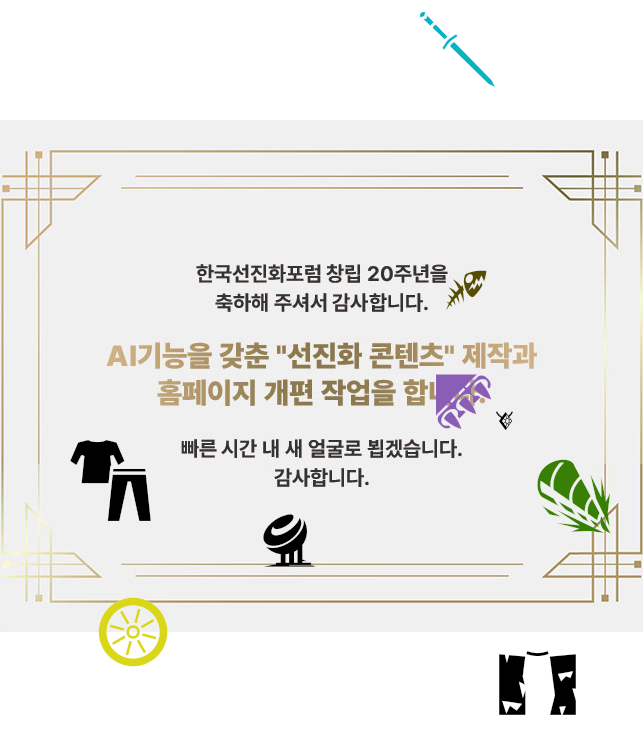 Image resolution: width=643 pixels, height=736 pixels. What do you see at coordinates (537, 676) in the screenshot?
I see `indicates a dangerous terrain or obstacle ahead` at bounding box center [537, 676].